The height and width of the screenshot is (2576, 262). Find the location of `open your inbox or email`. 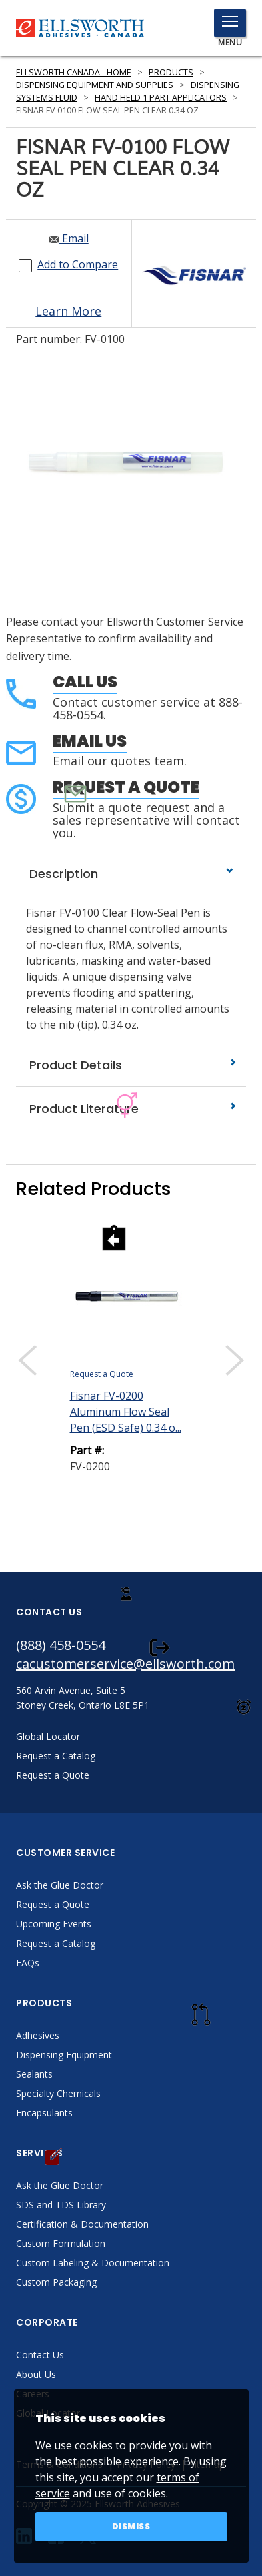

open your inbox or email is located at coordinates (75, 794).